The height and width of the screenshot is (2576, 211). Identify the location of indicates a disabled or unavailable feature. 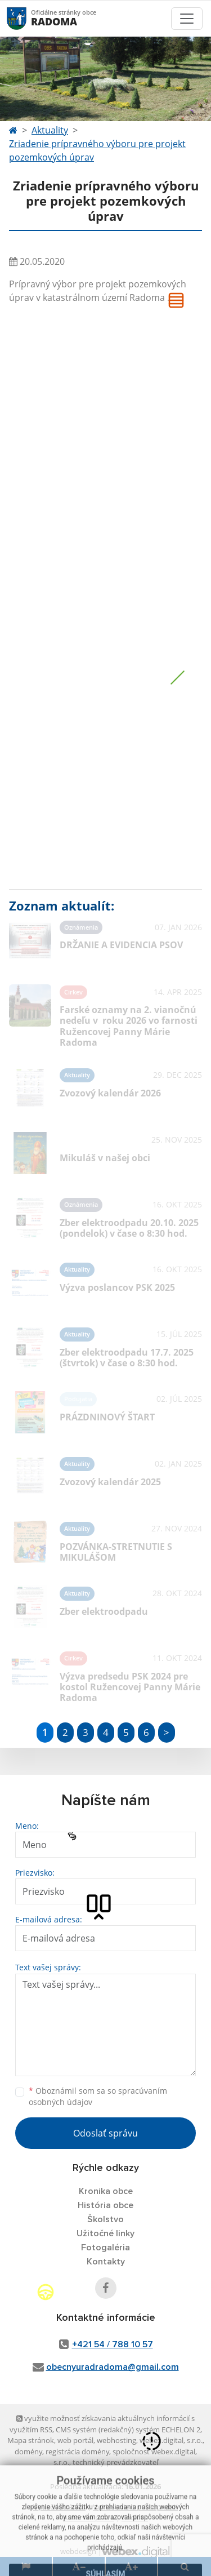
(177, 677).